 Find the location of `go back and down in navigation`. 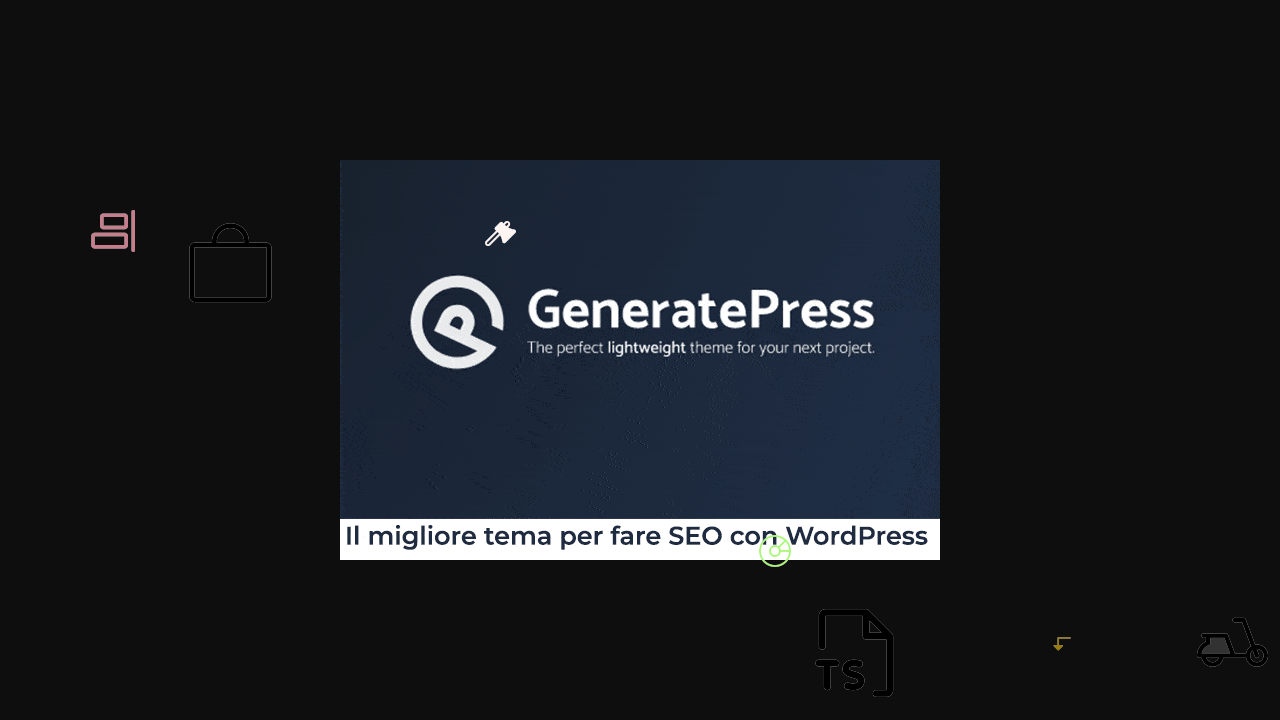

go back and down in navigation is located at coordinates (1061, 642).